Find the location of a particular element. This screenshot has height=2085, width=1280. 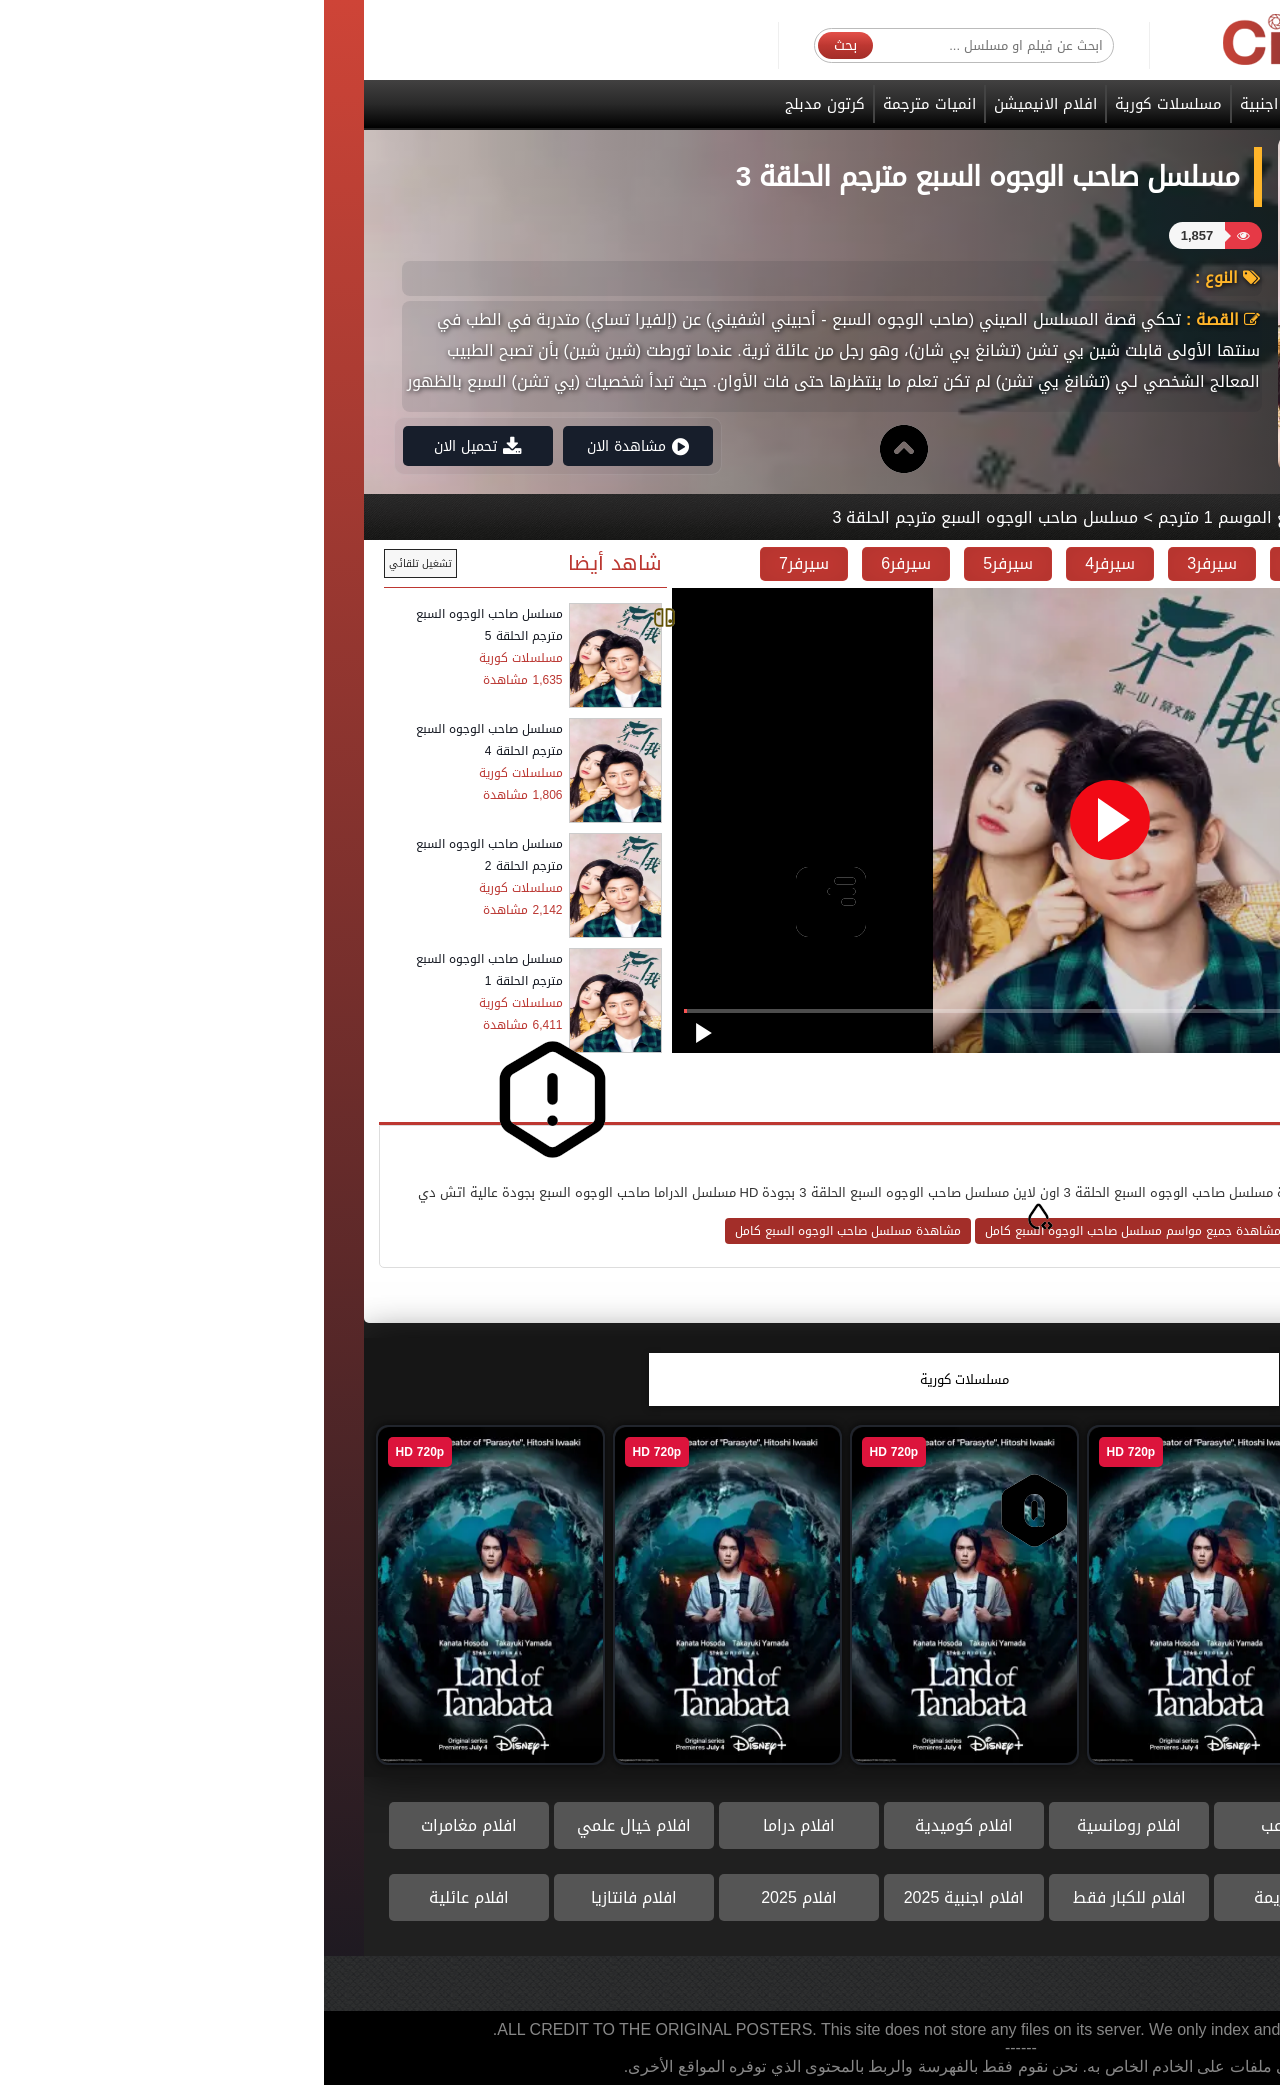

access code-based liquid or fluid simulations is located at coordinates (1038, 1216).